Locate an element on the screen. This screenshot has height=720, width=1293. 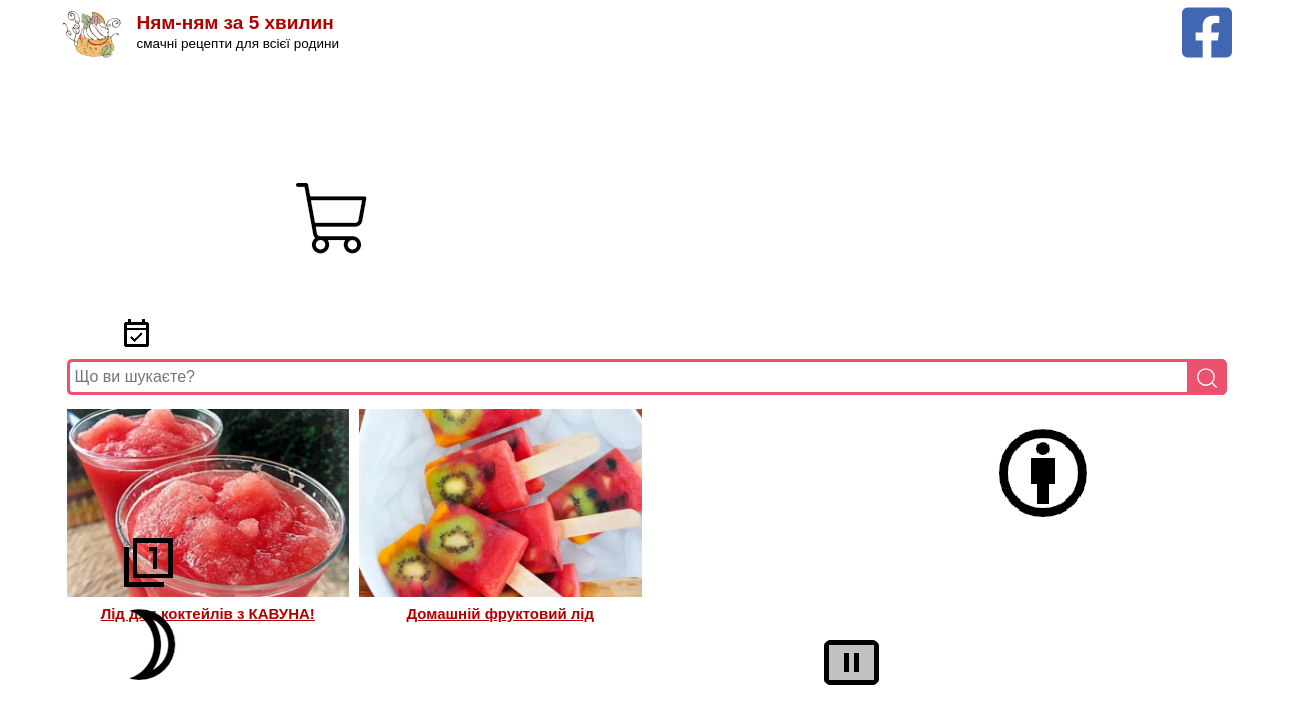
toggle dark mode or night theme is located at coordinates (150, 644).